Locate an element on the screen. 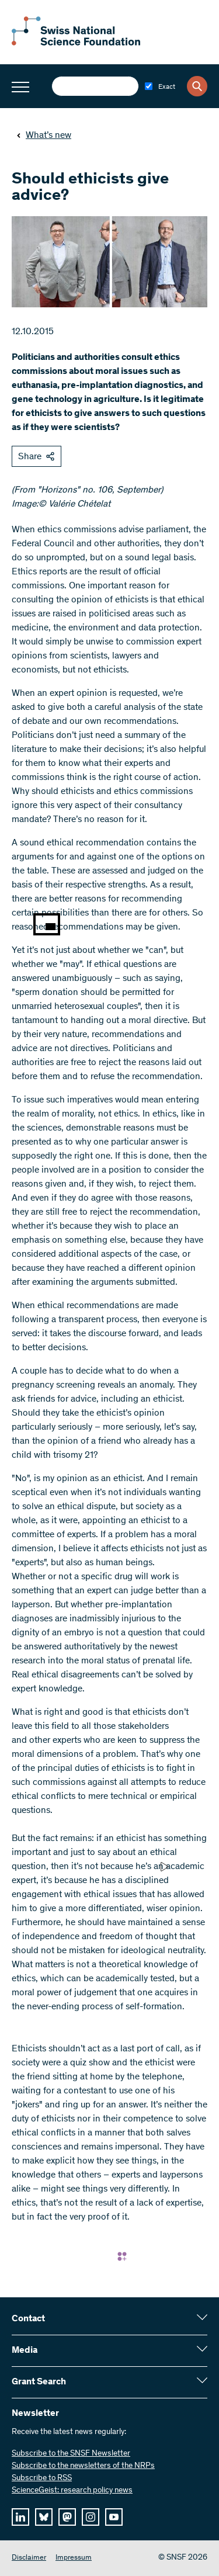  enable picture-in-picture mode is located at coordinates (47, 924).